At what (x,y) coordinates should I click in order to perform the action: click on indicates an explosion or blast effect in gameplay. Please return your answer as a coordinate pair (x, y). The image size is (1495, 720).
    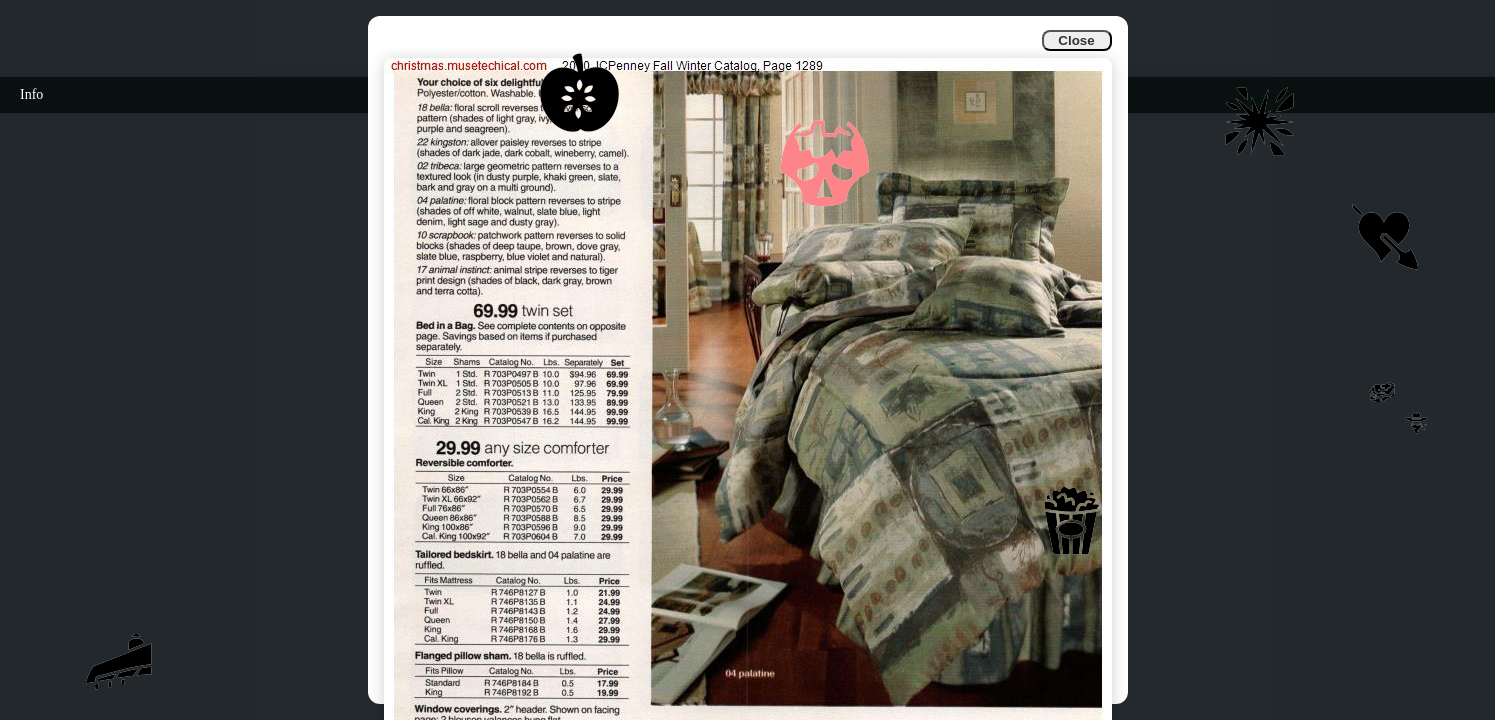
    Looking at the image, I should click on (1259, 121).